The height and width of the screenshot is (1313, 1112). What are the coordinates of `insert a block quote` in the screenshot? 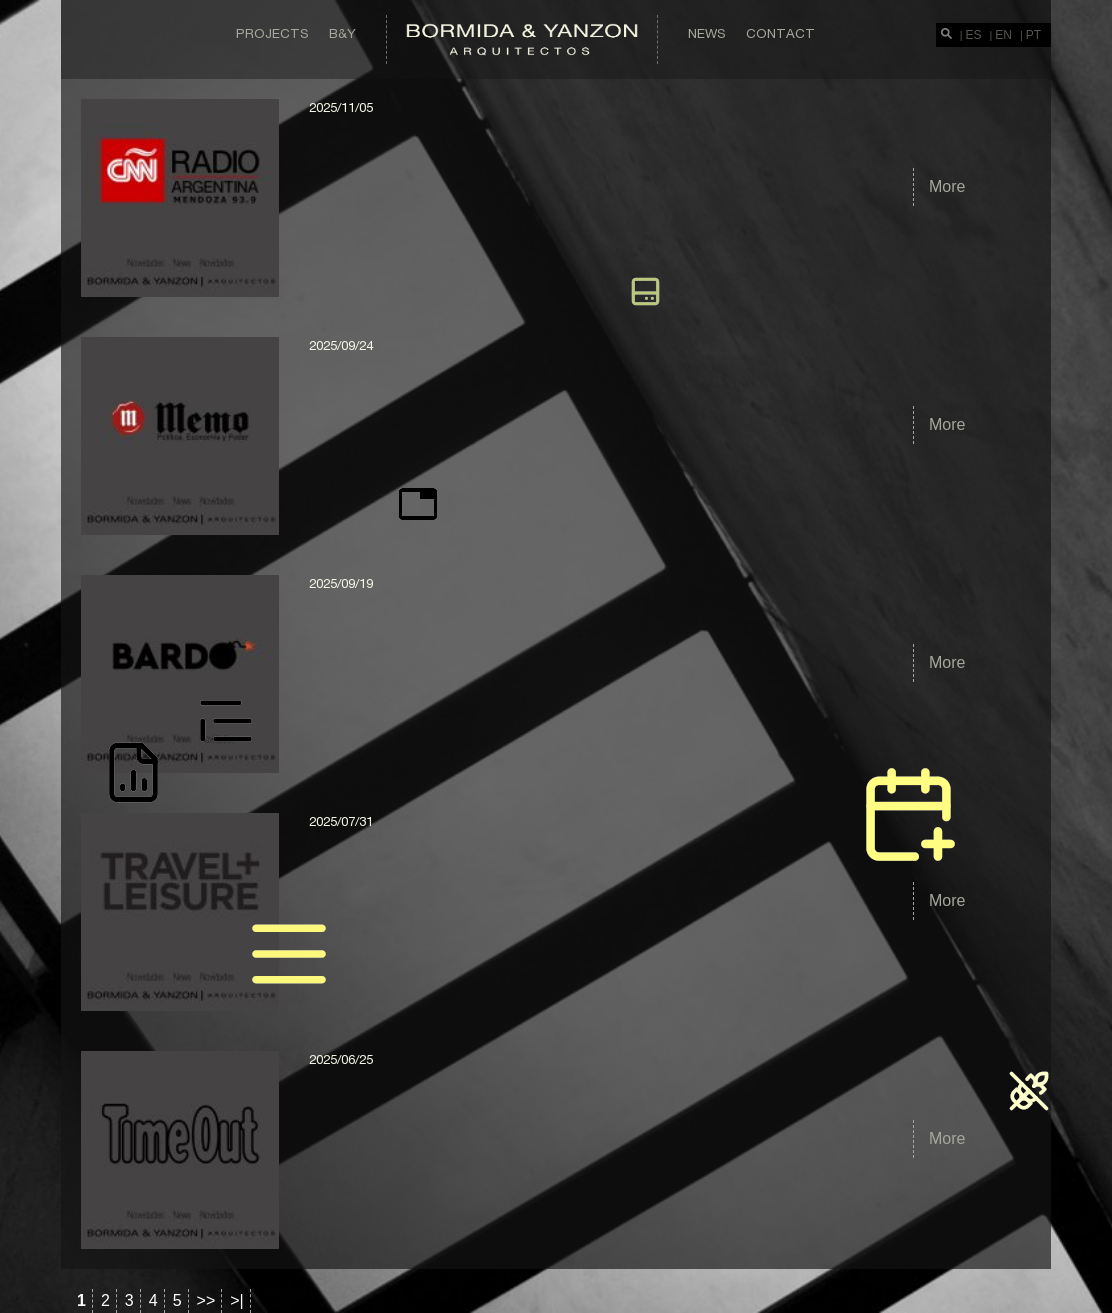 It's located at (226, 721).